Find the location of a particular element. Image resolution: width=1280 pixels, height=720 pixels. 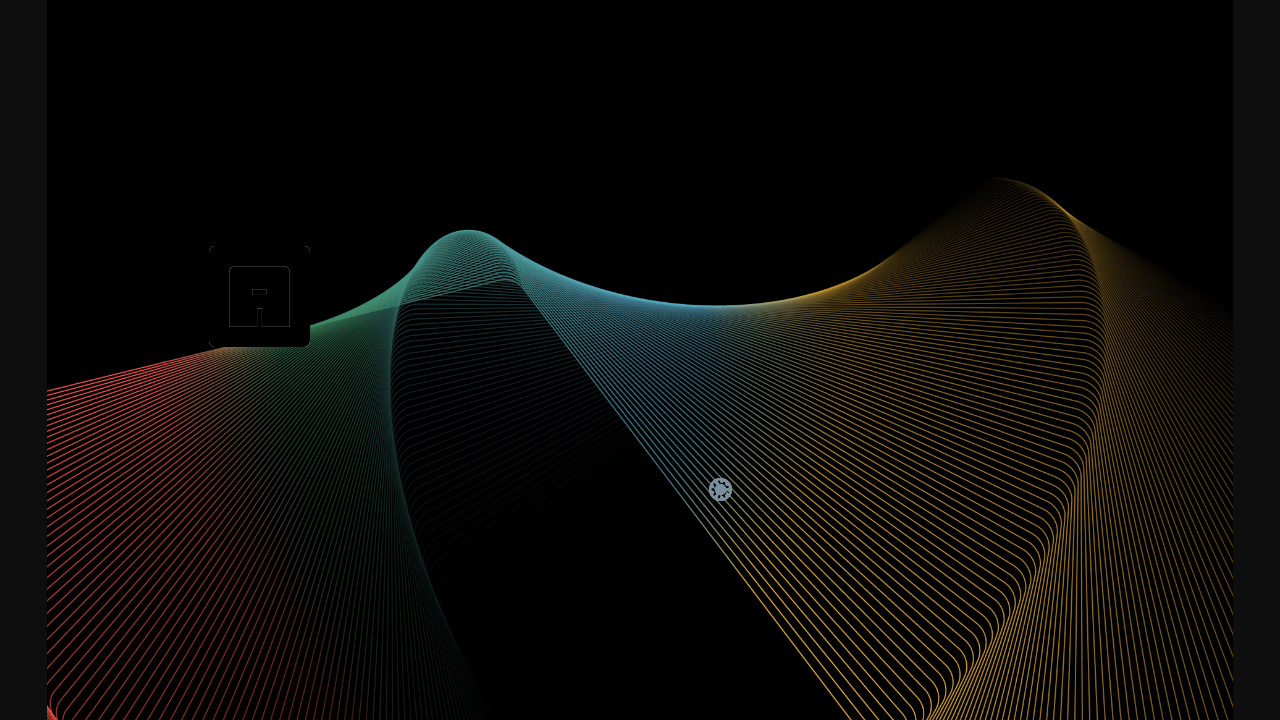

kubuntu linux distribution logo is located at coordinates (720, 489).